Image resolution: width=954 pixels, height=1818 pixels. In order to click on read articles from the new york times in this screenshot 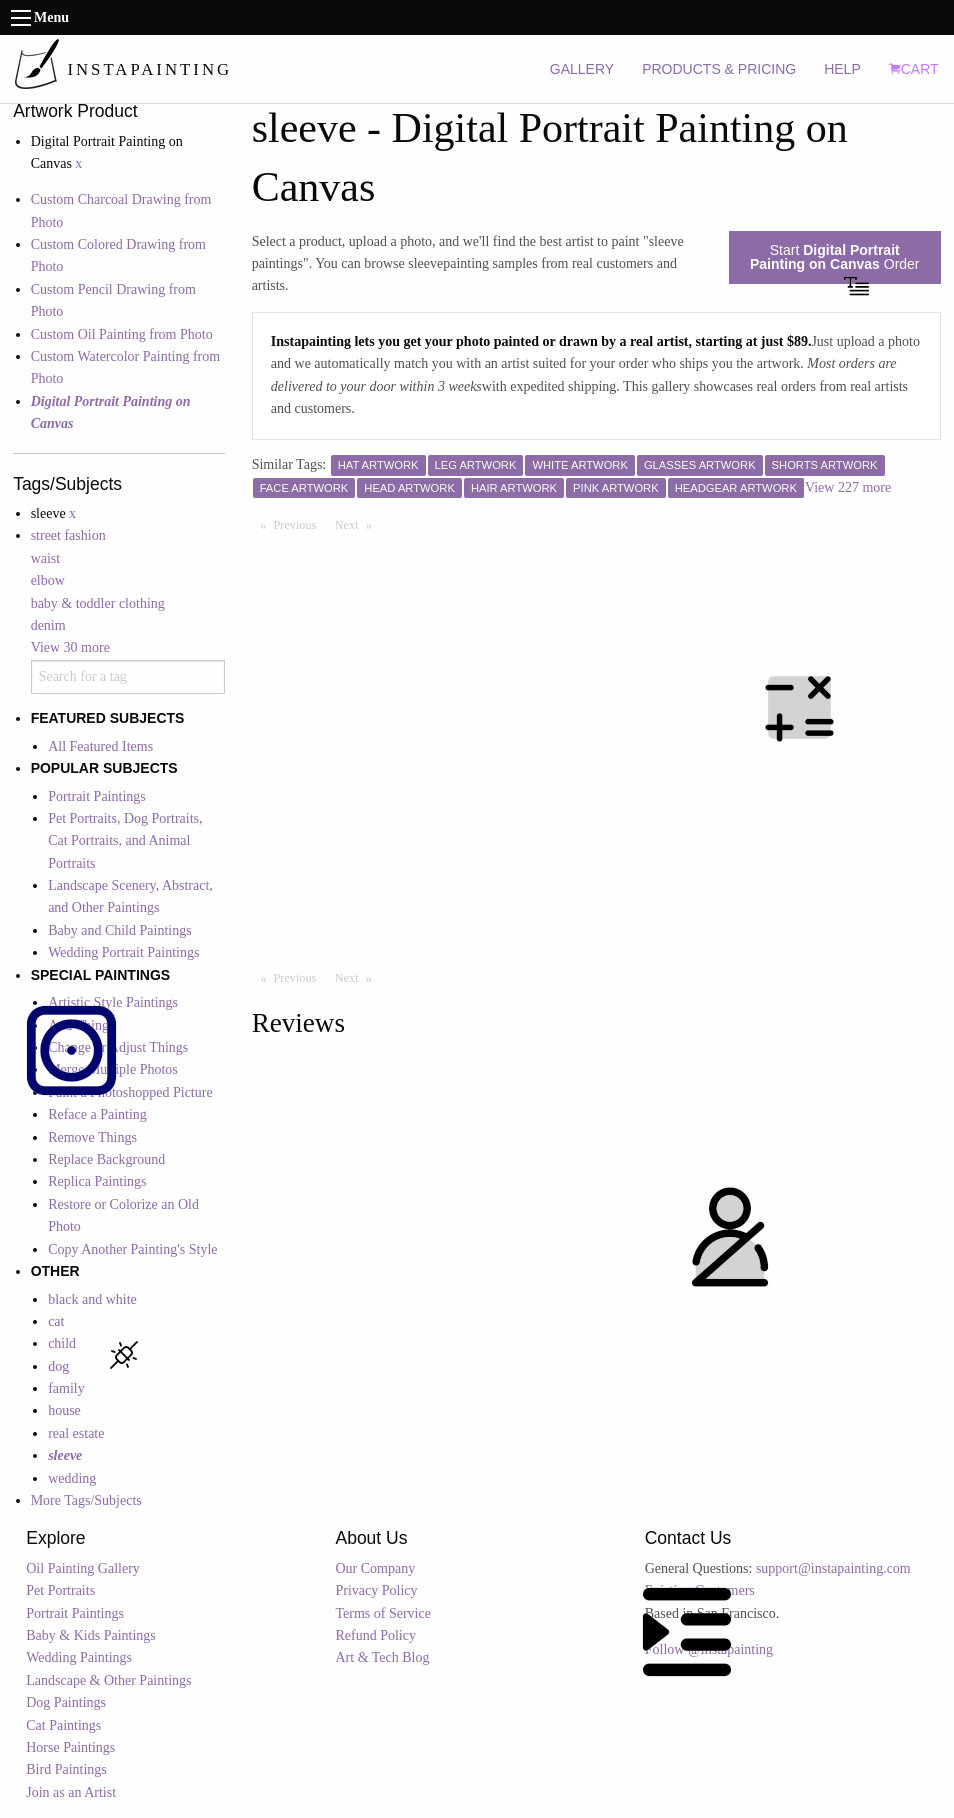, I will do `click(856, 286)`.